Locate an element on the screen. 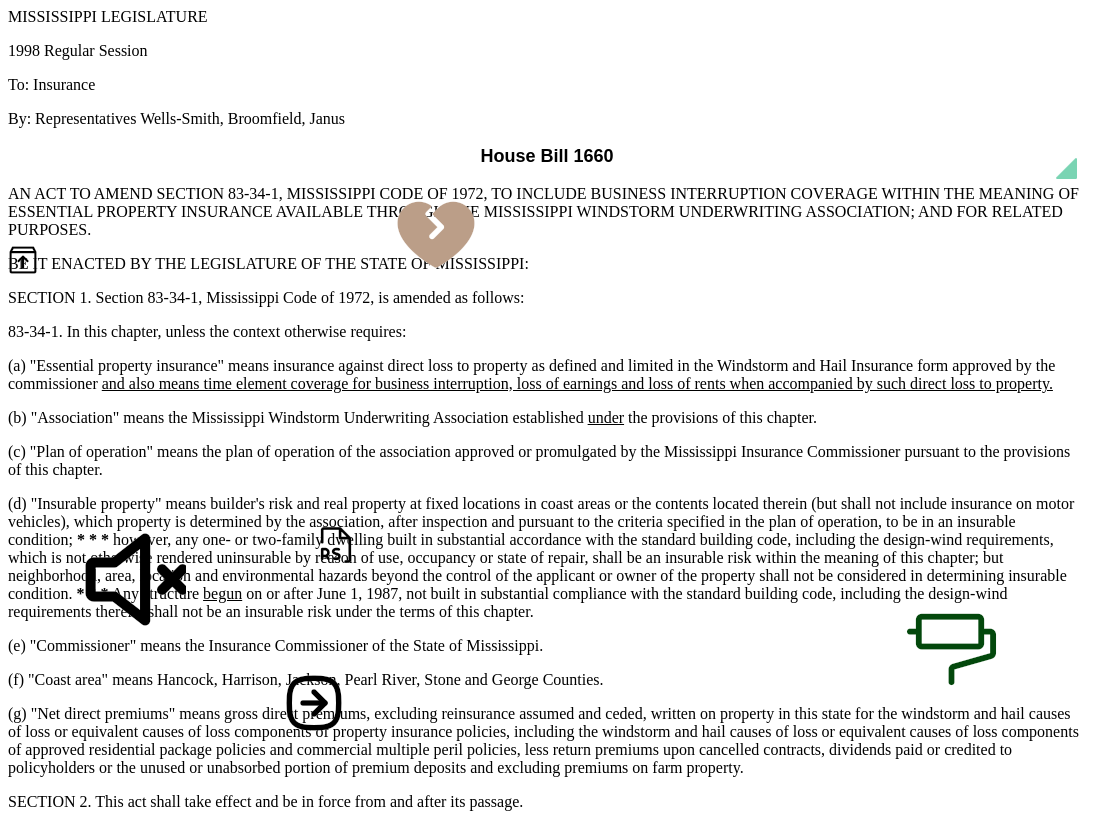  unlike or remove from favorites is located at coordinates (436, 232).